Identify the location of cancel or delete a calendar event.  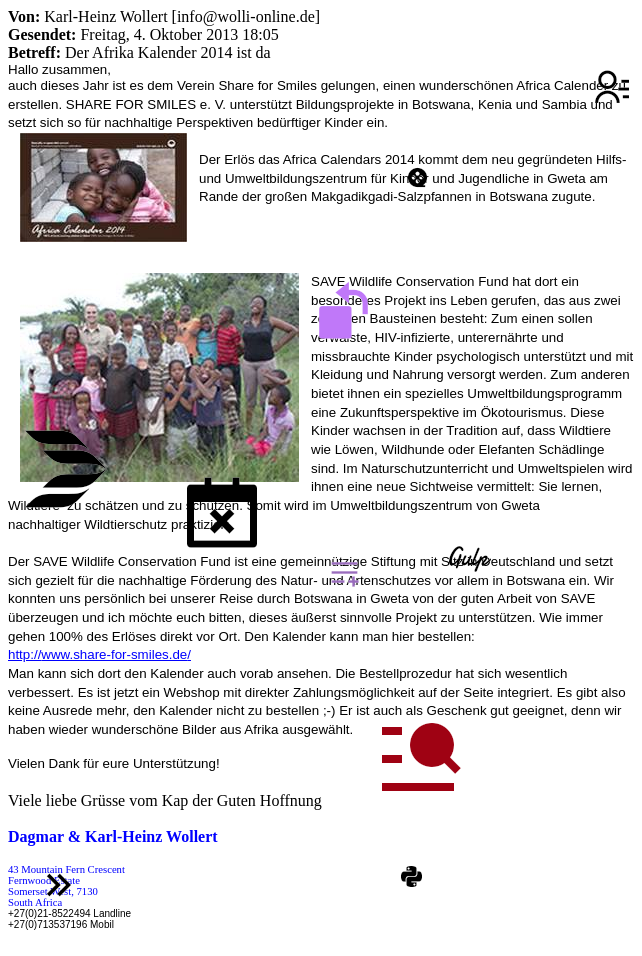
(222, 516).